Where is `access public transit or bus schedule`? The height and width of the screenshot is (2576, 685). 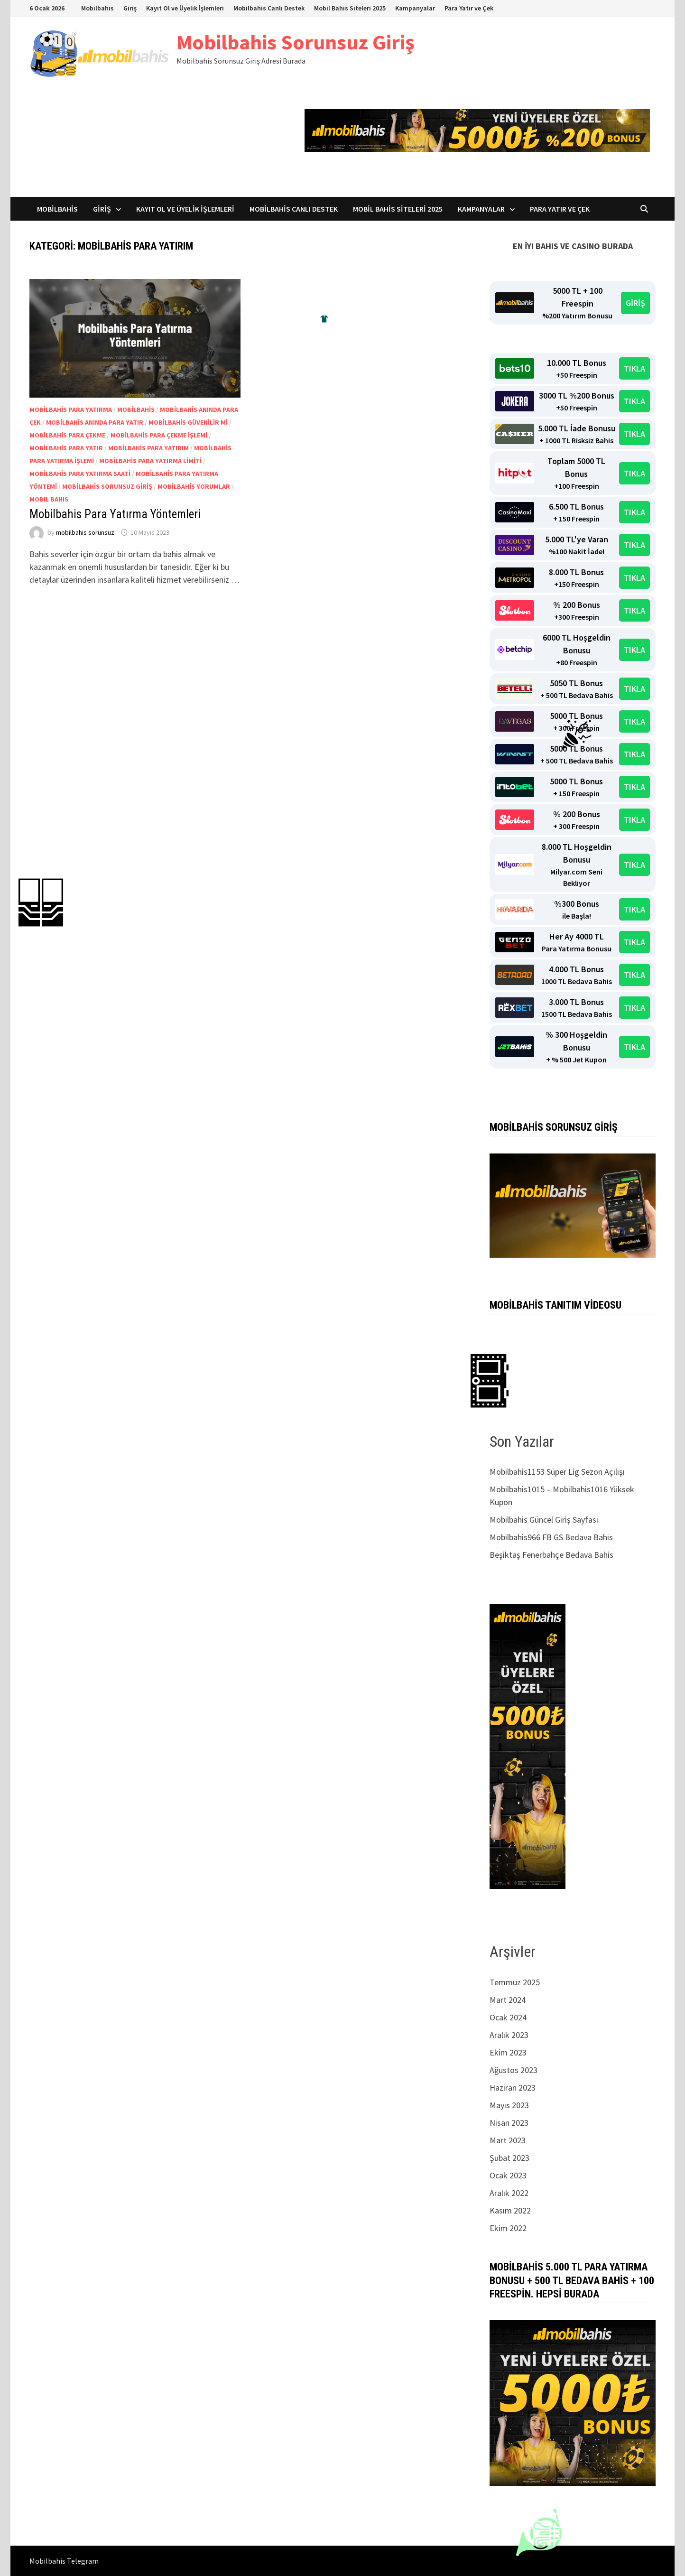 access public transit or bus schedule is located at coordinates (41, 902).